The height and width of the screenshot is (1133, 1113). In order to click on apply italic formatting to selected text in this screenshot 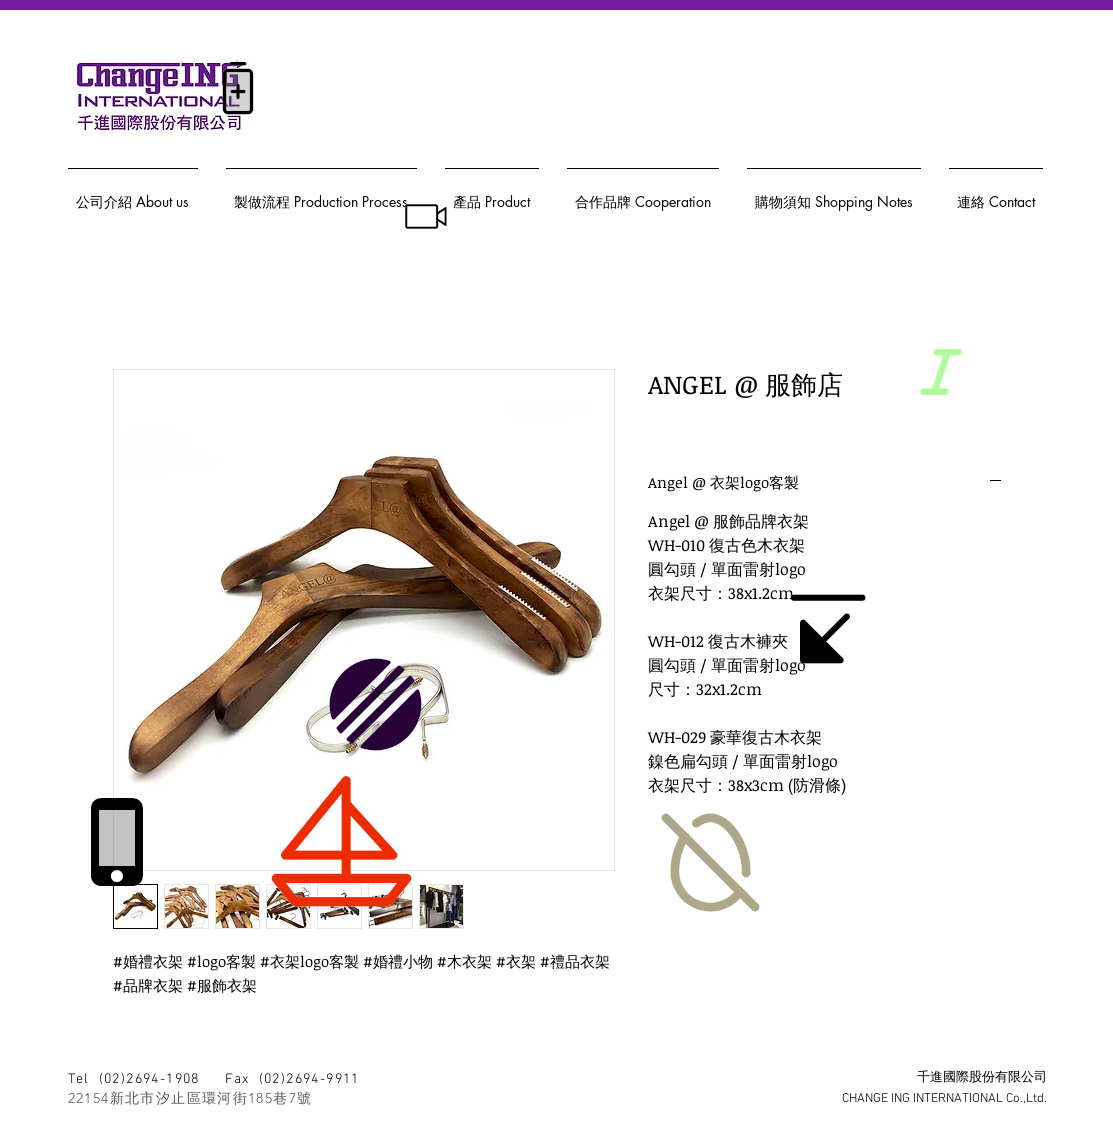, I will do `click(941, 372)`.